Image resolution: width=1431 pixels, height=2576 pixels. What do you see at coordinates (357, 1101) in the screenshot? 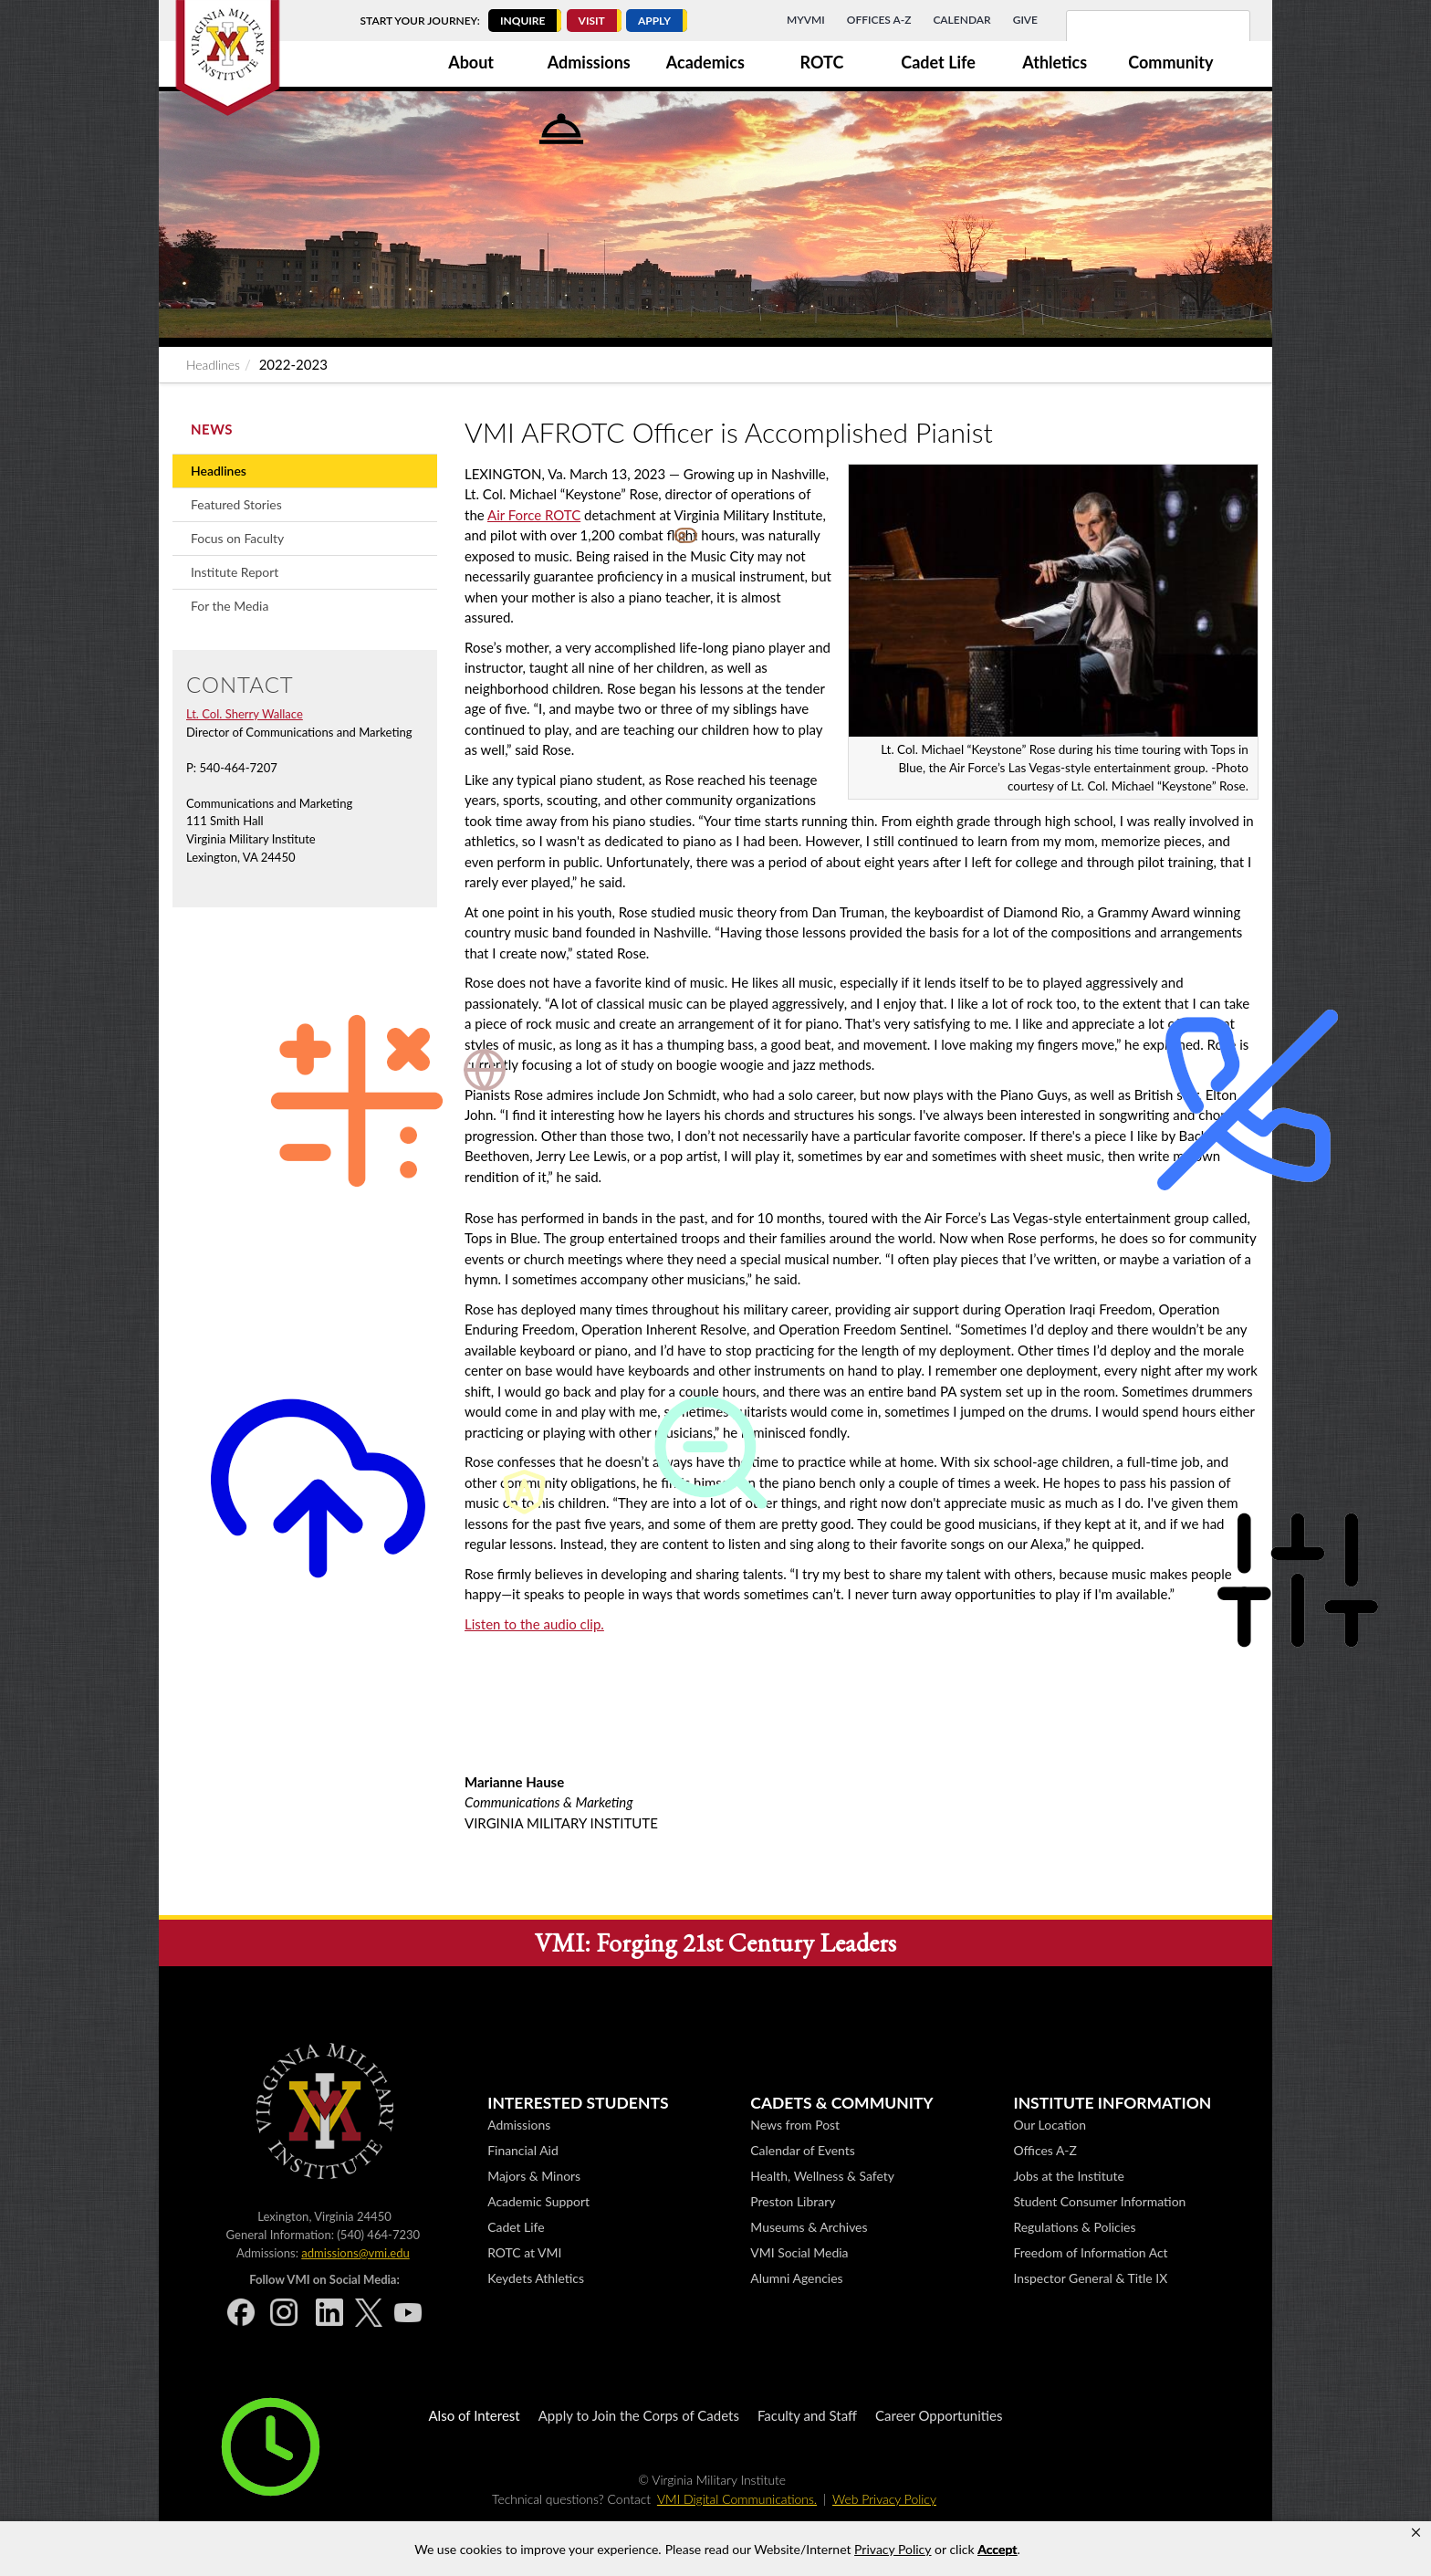
I see `open calculator or math tools` at bounding box center [357, 1101].